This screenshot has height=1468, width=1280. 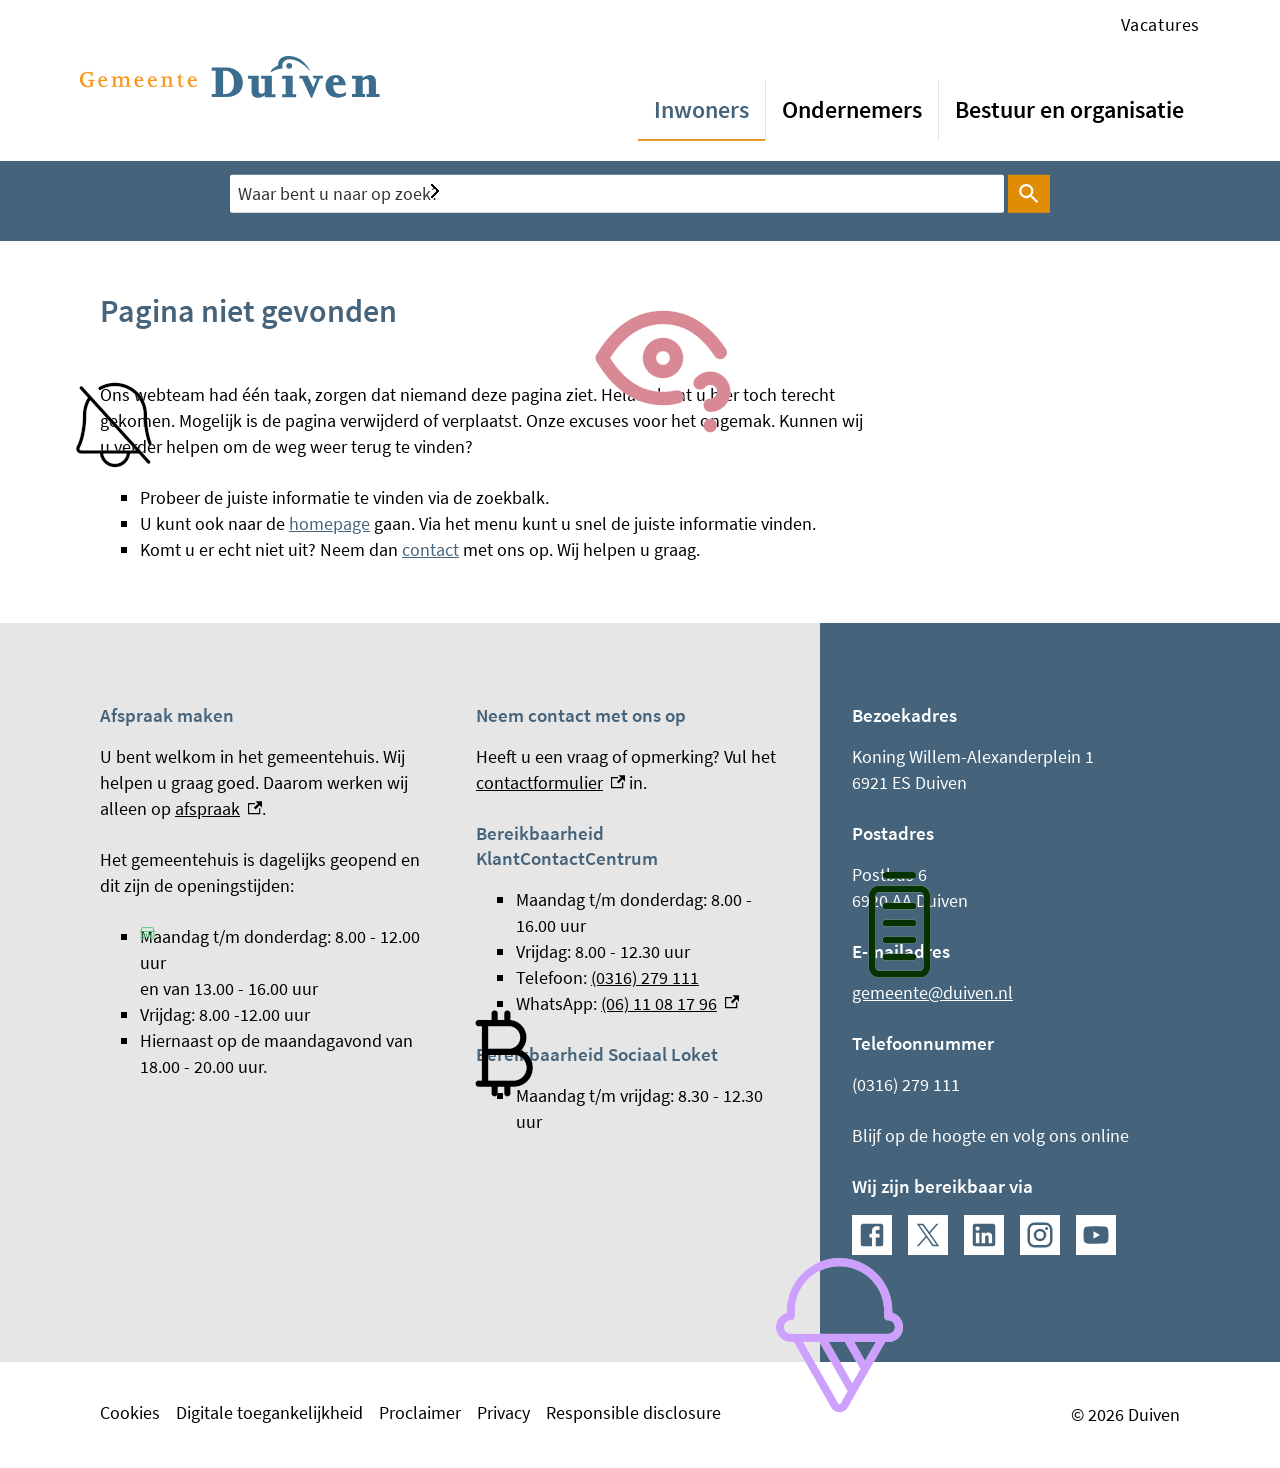 What do you see at coordinates (435, 191) in the screenshot?
I see `navigate to the next item or screen` at bounding box center [435, 191].